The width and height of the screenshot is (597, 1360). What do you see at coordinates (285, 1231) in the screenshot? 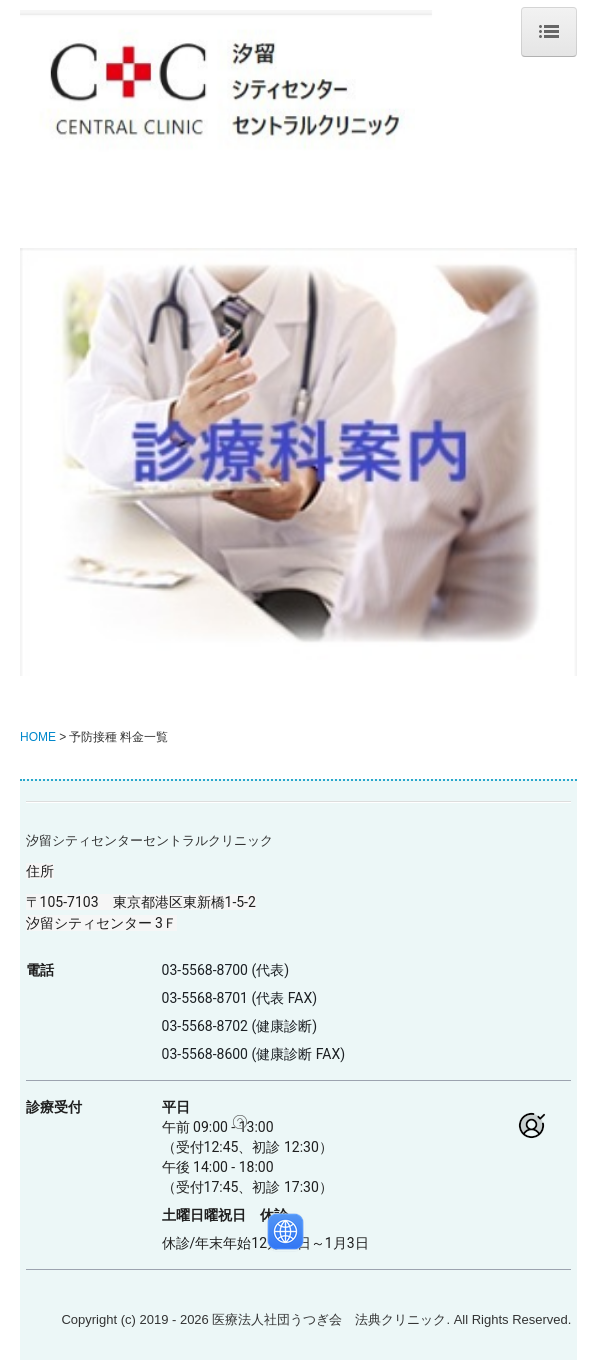
I see `access language learning applications` at bounding box center [285, 1231].